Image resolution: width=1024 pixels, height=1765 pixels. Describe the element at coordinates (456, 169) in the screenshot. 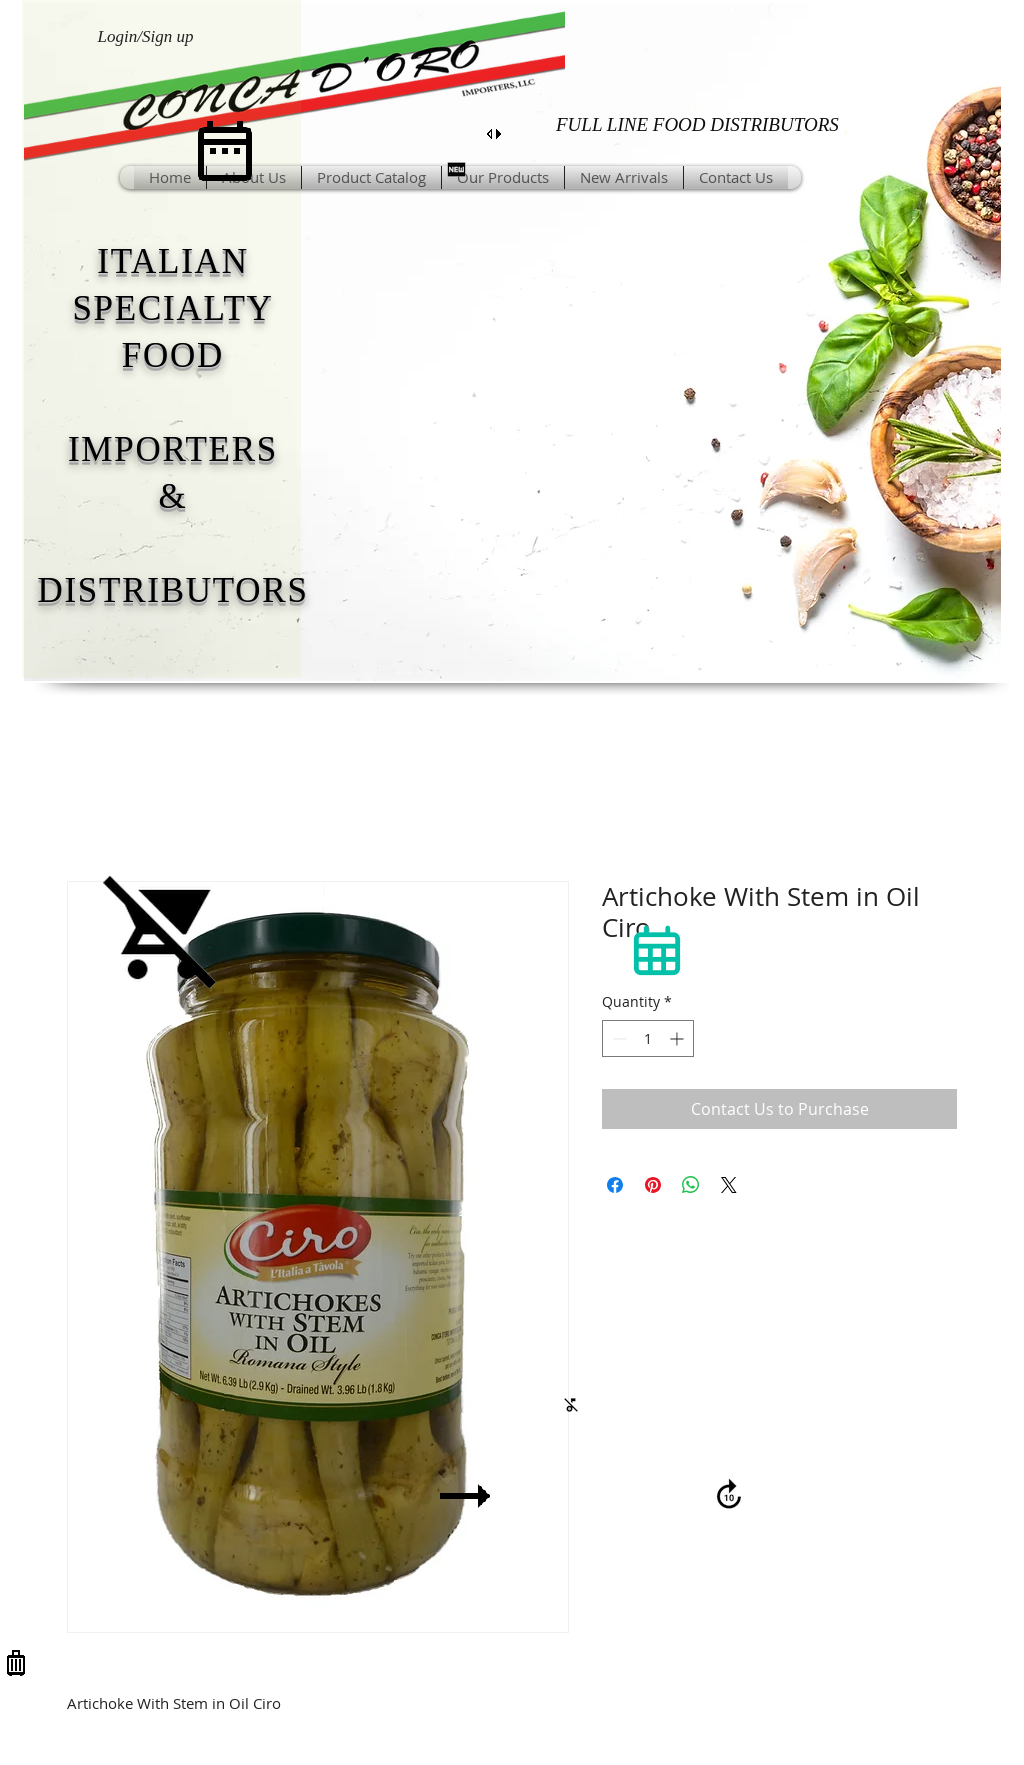

I see `indicates new content or recently added items` at that location.